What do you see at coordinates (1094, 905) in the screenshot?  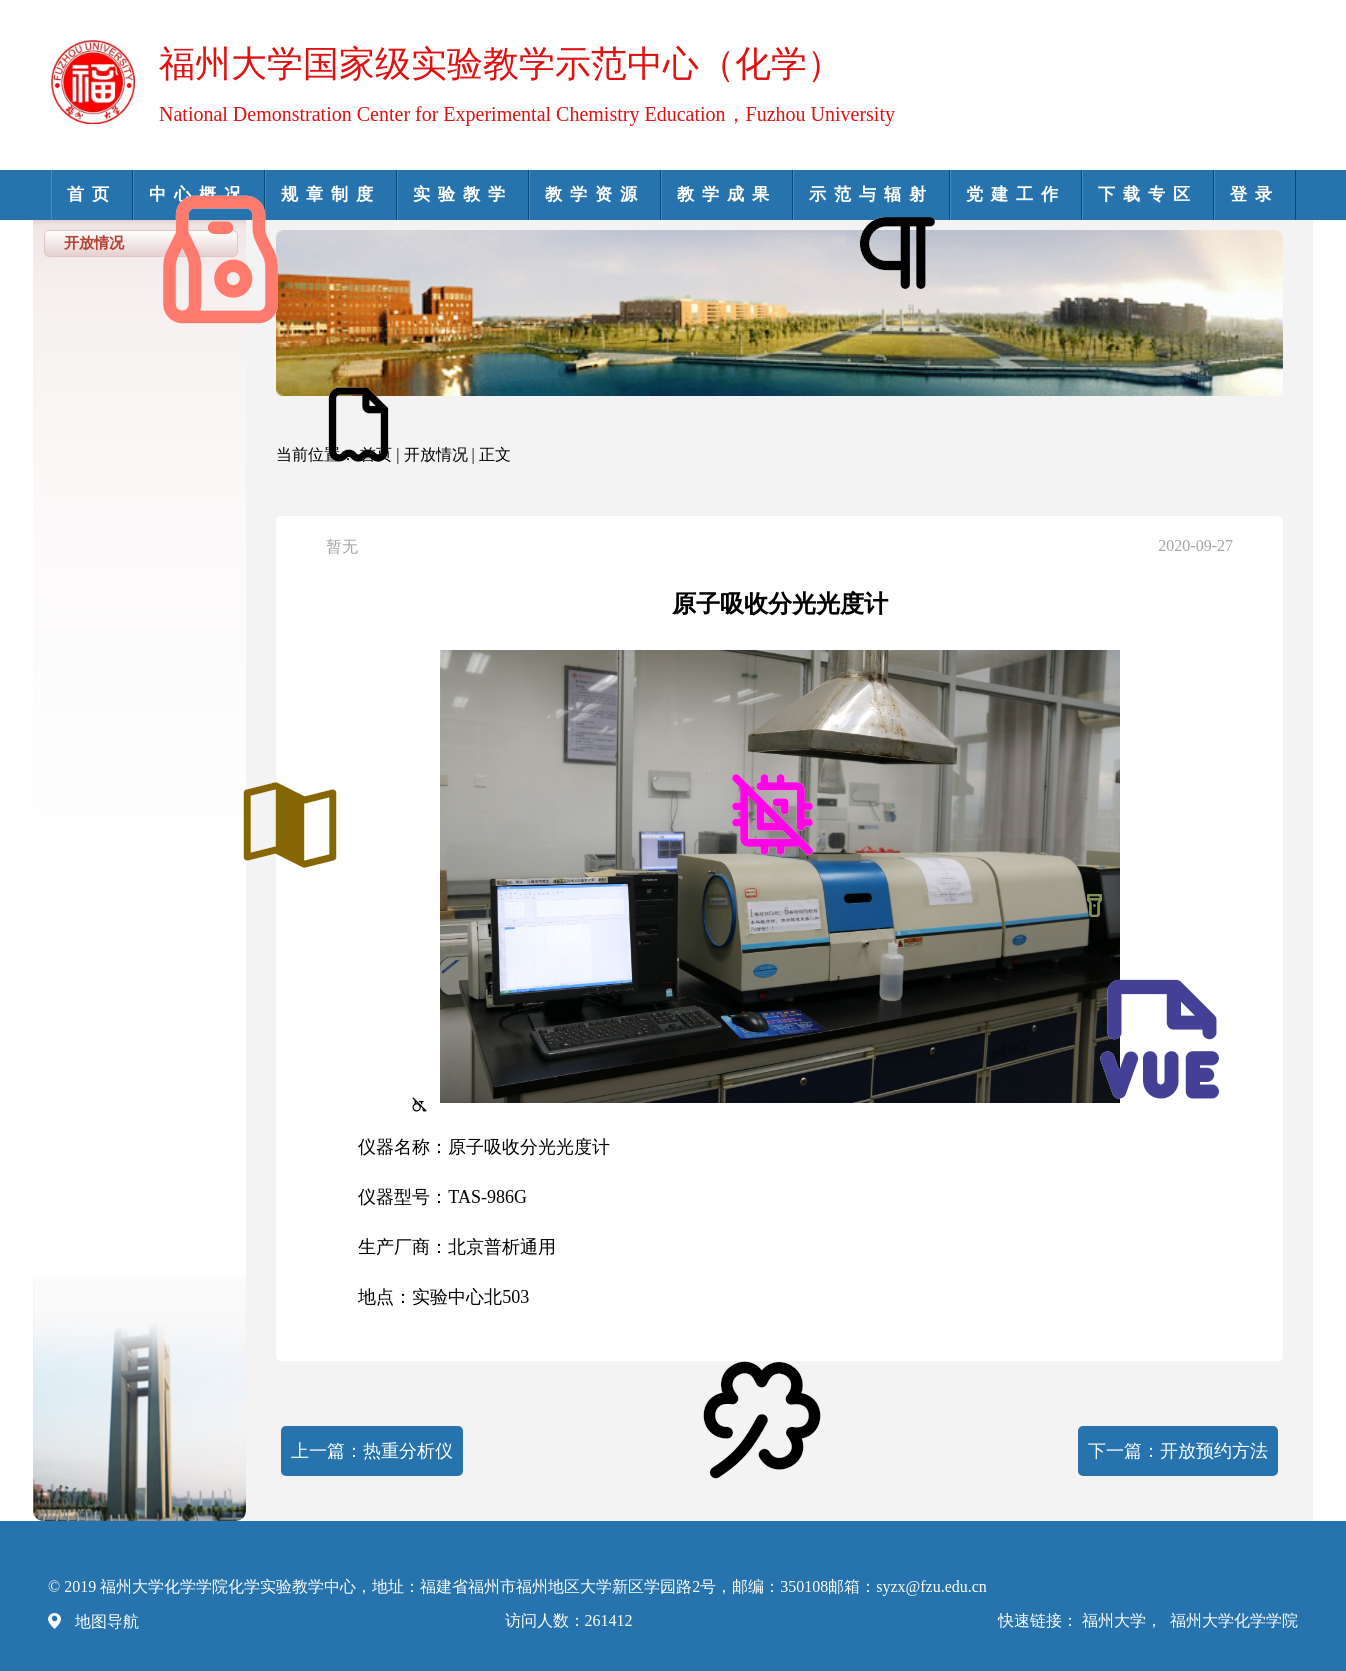 I see `turn on device flashlight` at bounding box center [1094, 905].